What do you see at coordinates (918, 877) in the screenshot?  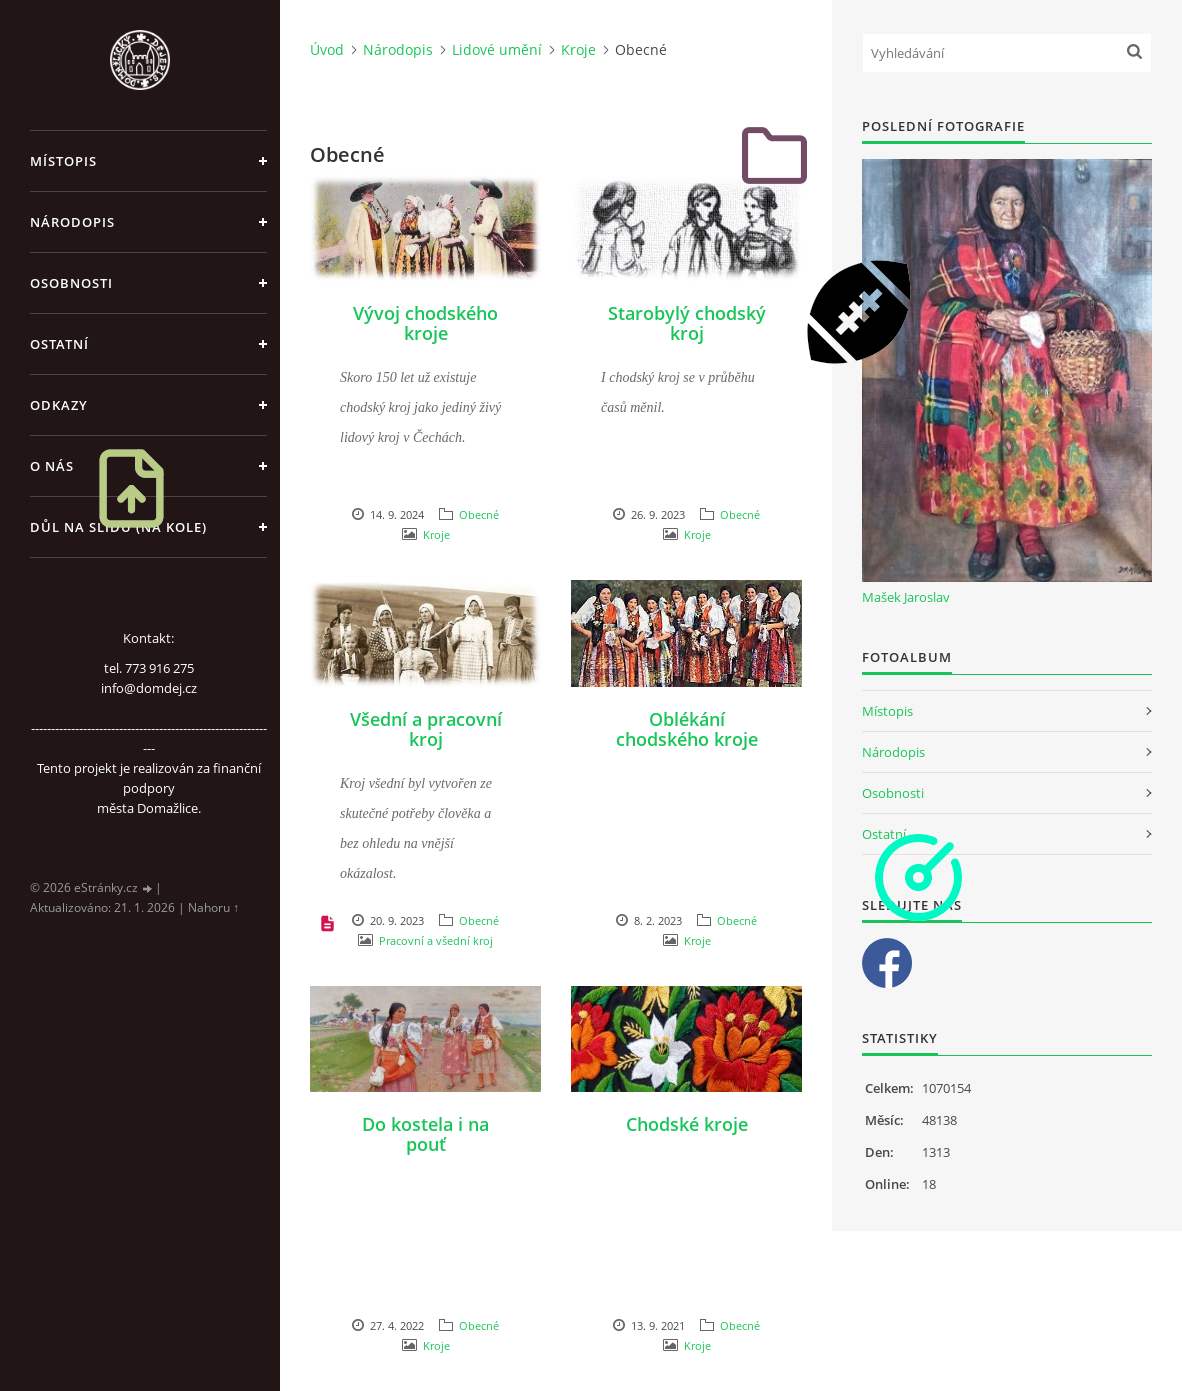 I see `view performance metrics or usage statistics` at bounding box center [918, 877].